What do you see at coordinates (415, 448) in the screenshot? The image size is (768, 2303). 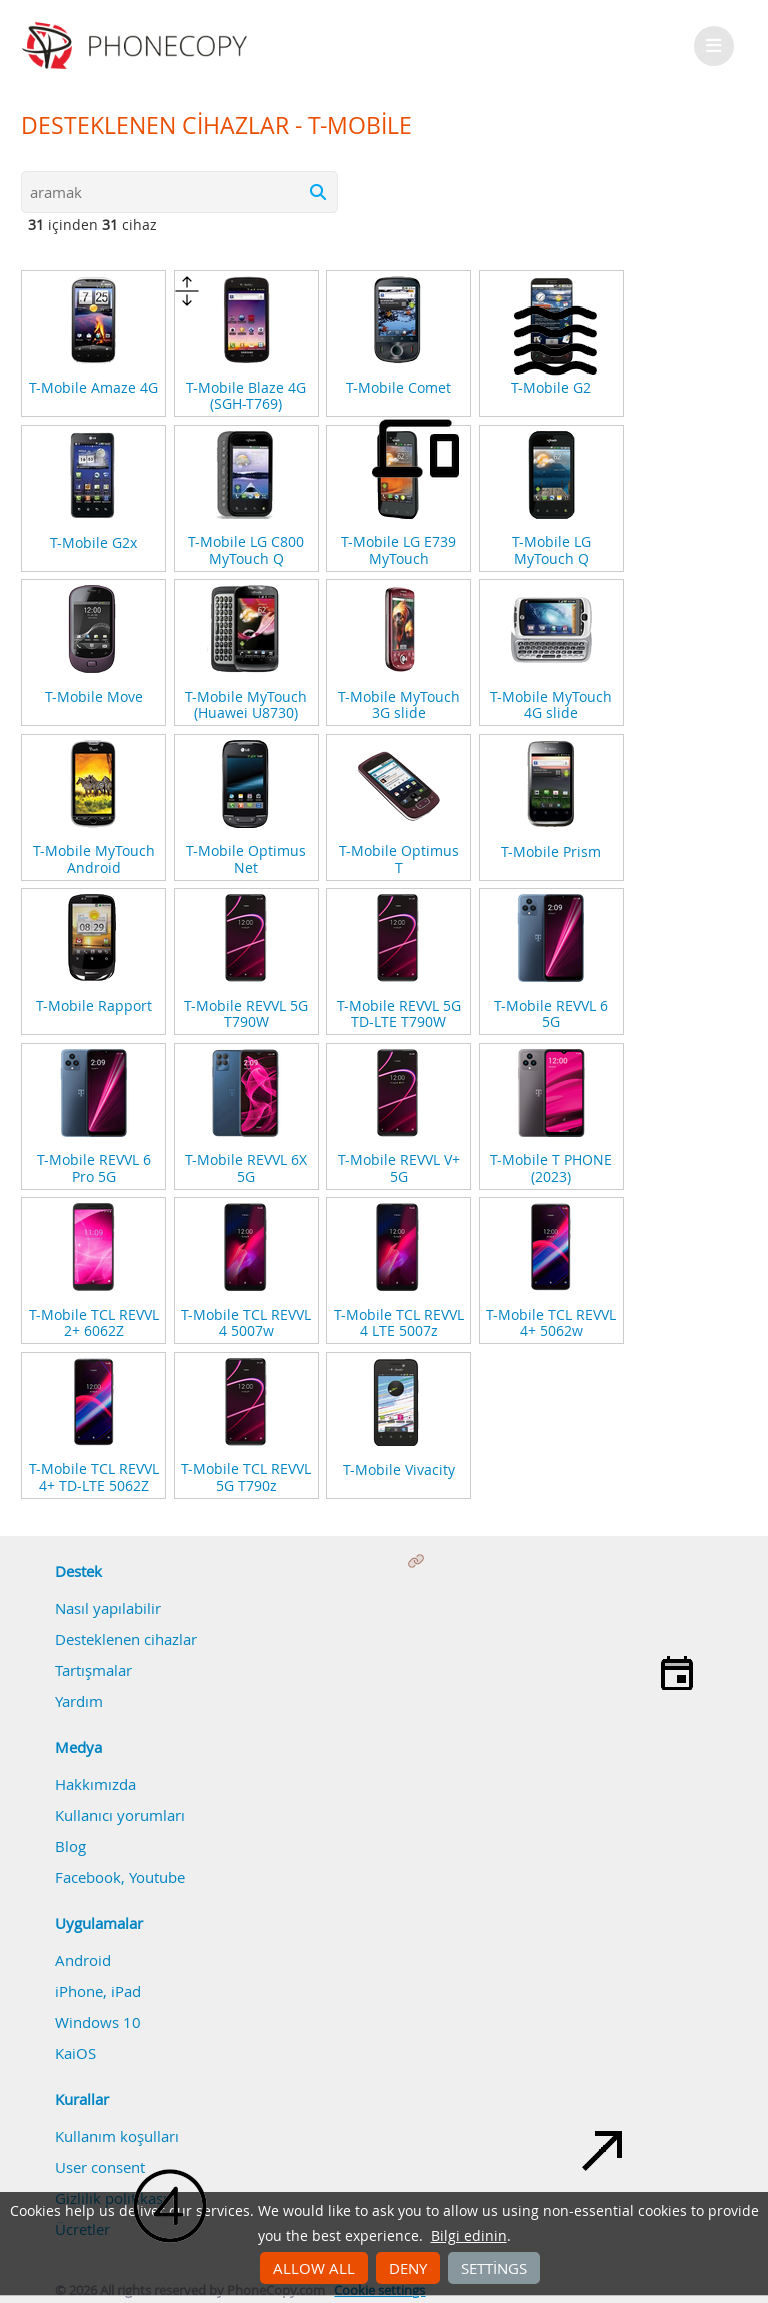 I see `connect your phone to another device` at bounding box center [415, 448].